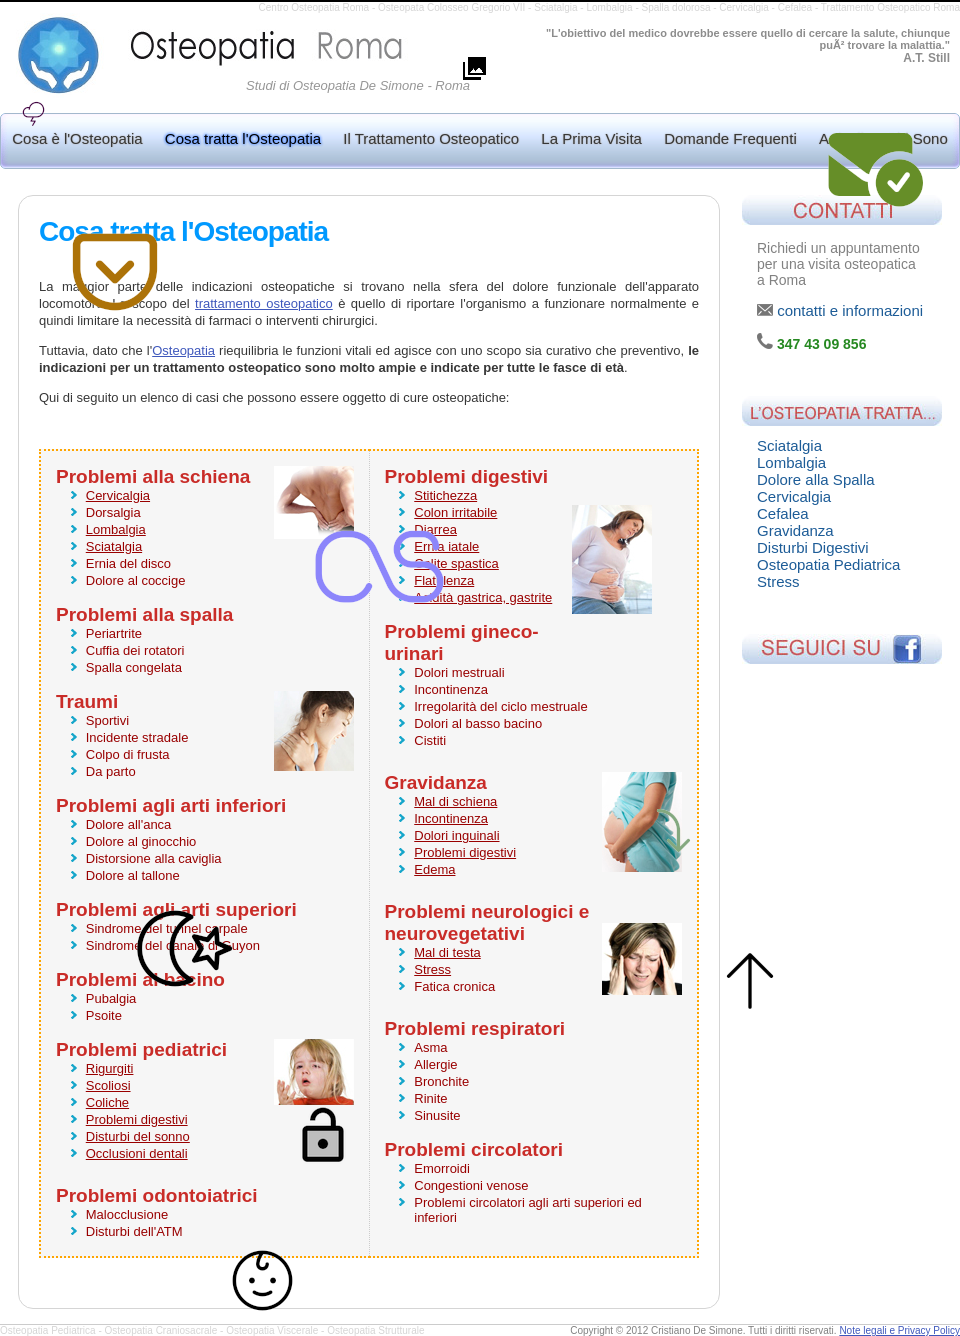 The width and height of the screenshot is (960, 1336). Describe the element at coordinates (870, 164) in the screenshot. I see `email verified successfully` at that location.